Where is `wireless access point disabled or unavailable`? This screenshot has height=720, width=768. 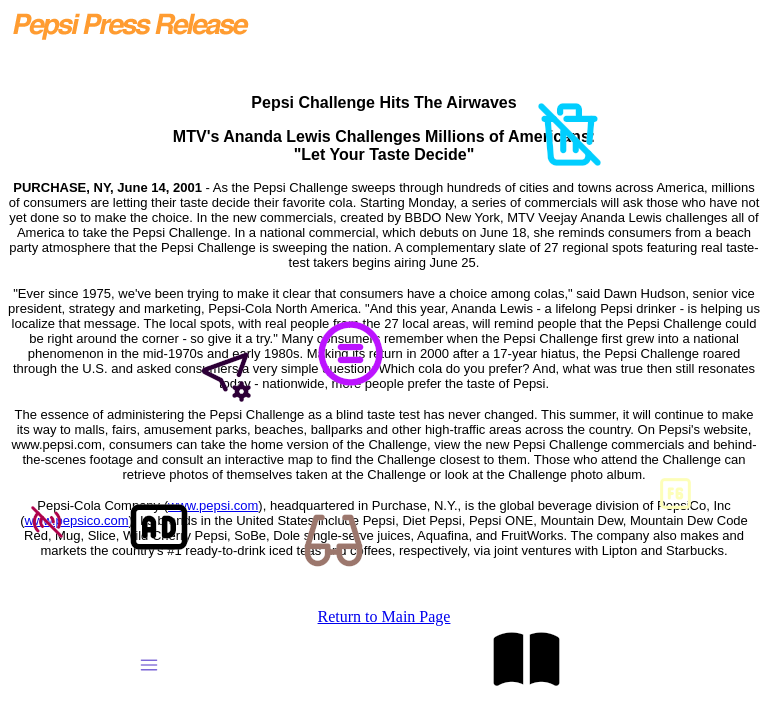
wireless access point disabled or unavailable is located at coordinates (47, 522).